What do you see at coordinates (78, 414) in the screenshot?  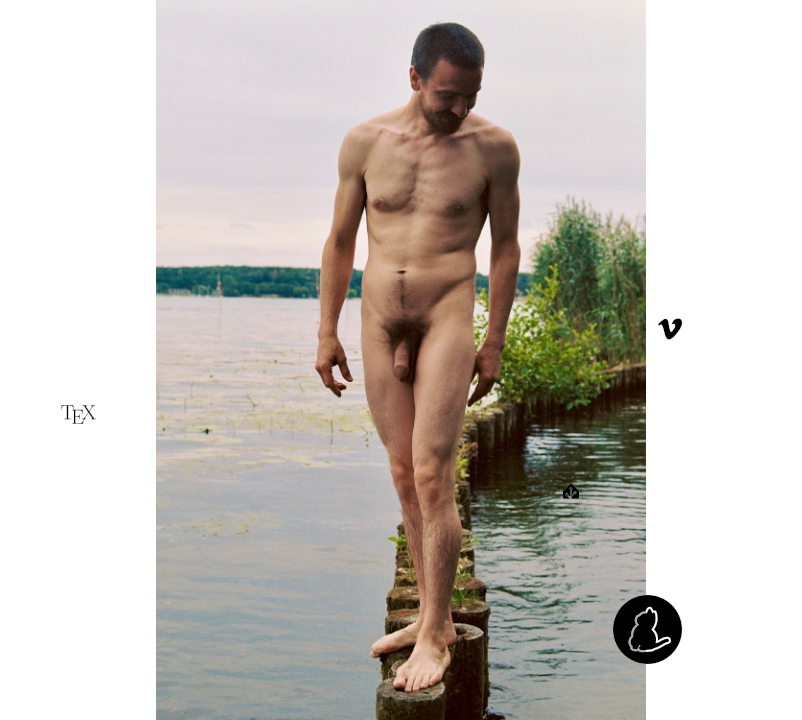 I see `TeX typesetting system logo` at bounding box center [78, 414].